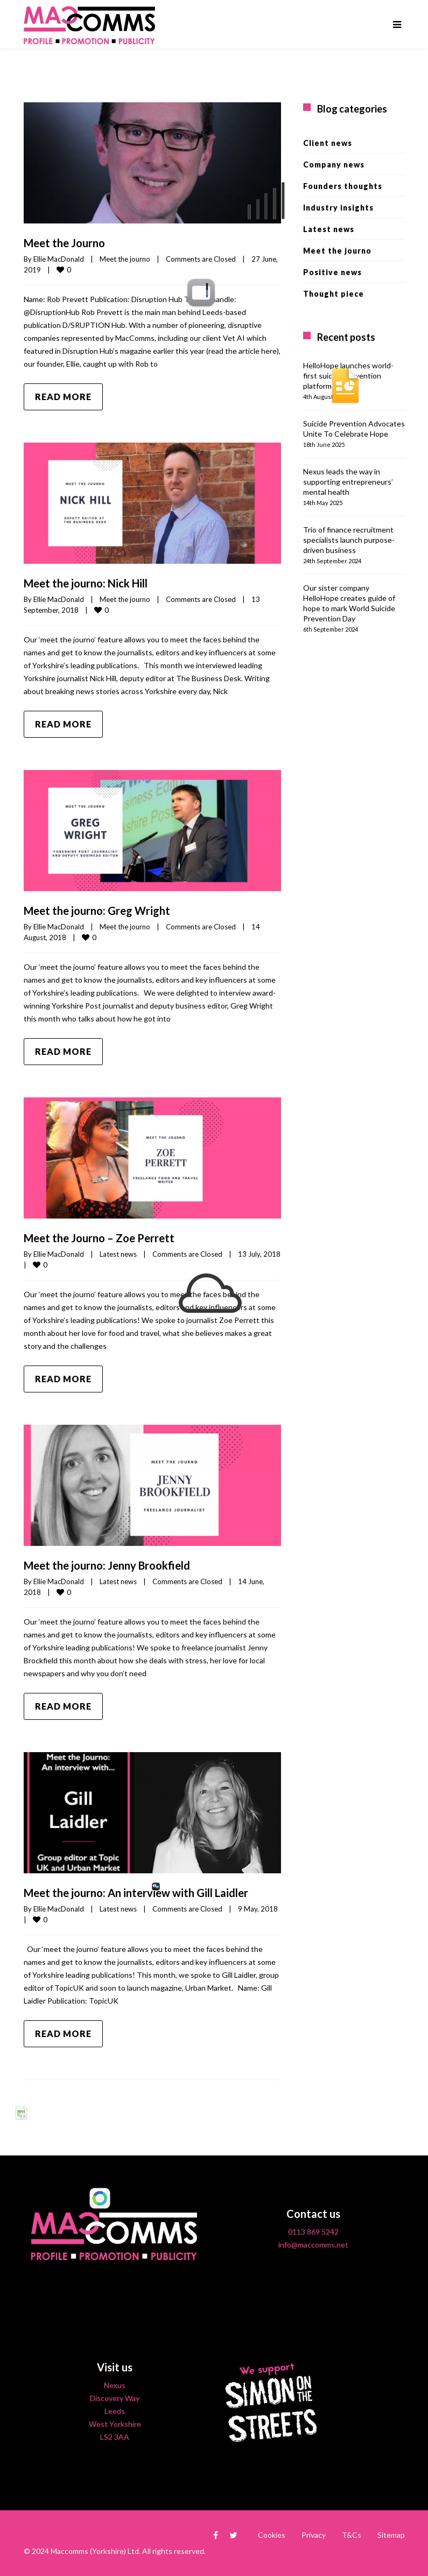  What do you see at coordinates (210, 1293) in the screenshot?
I see `access cloud storage or sync settings` at bounding box center [210, 1293].